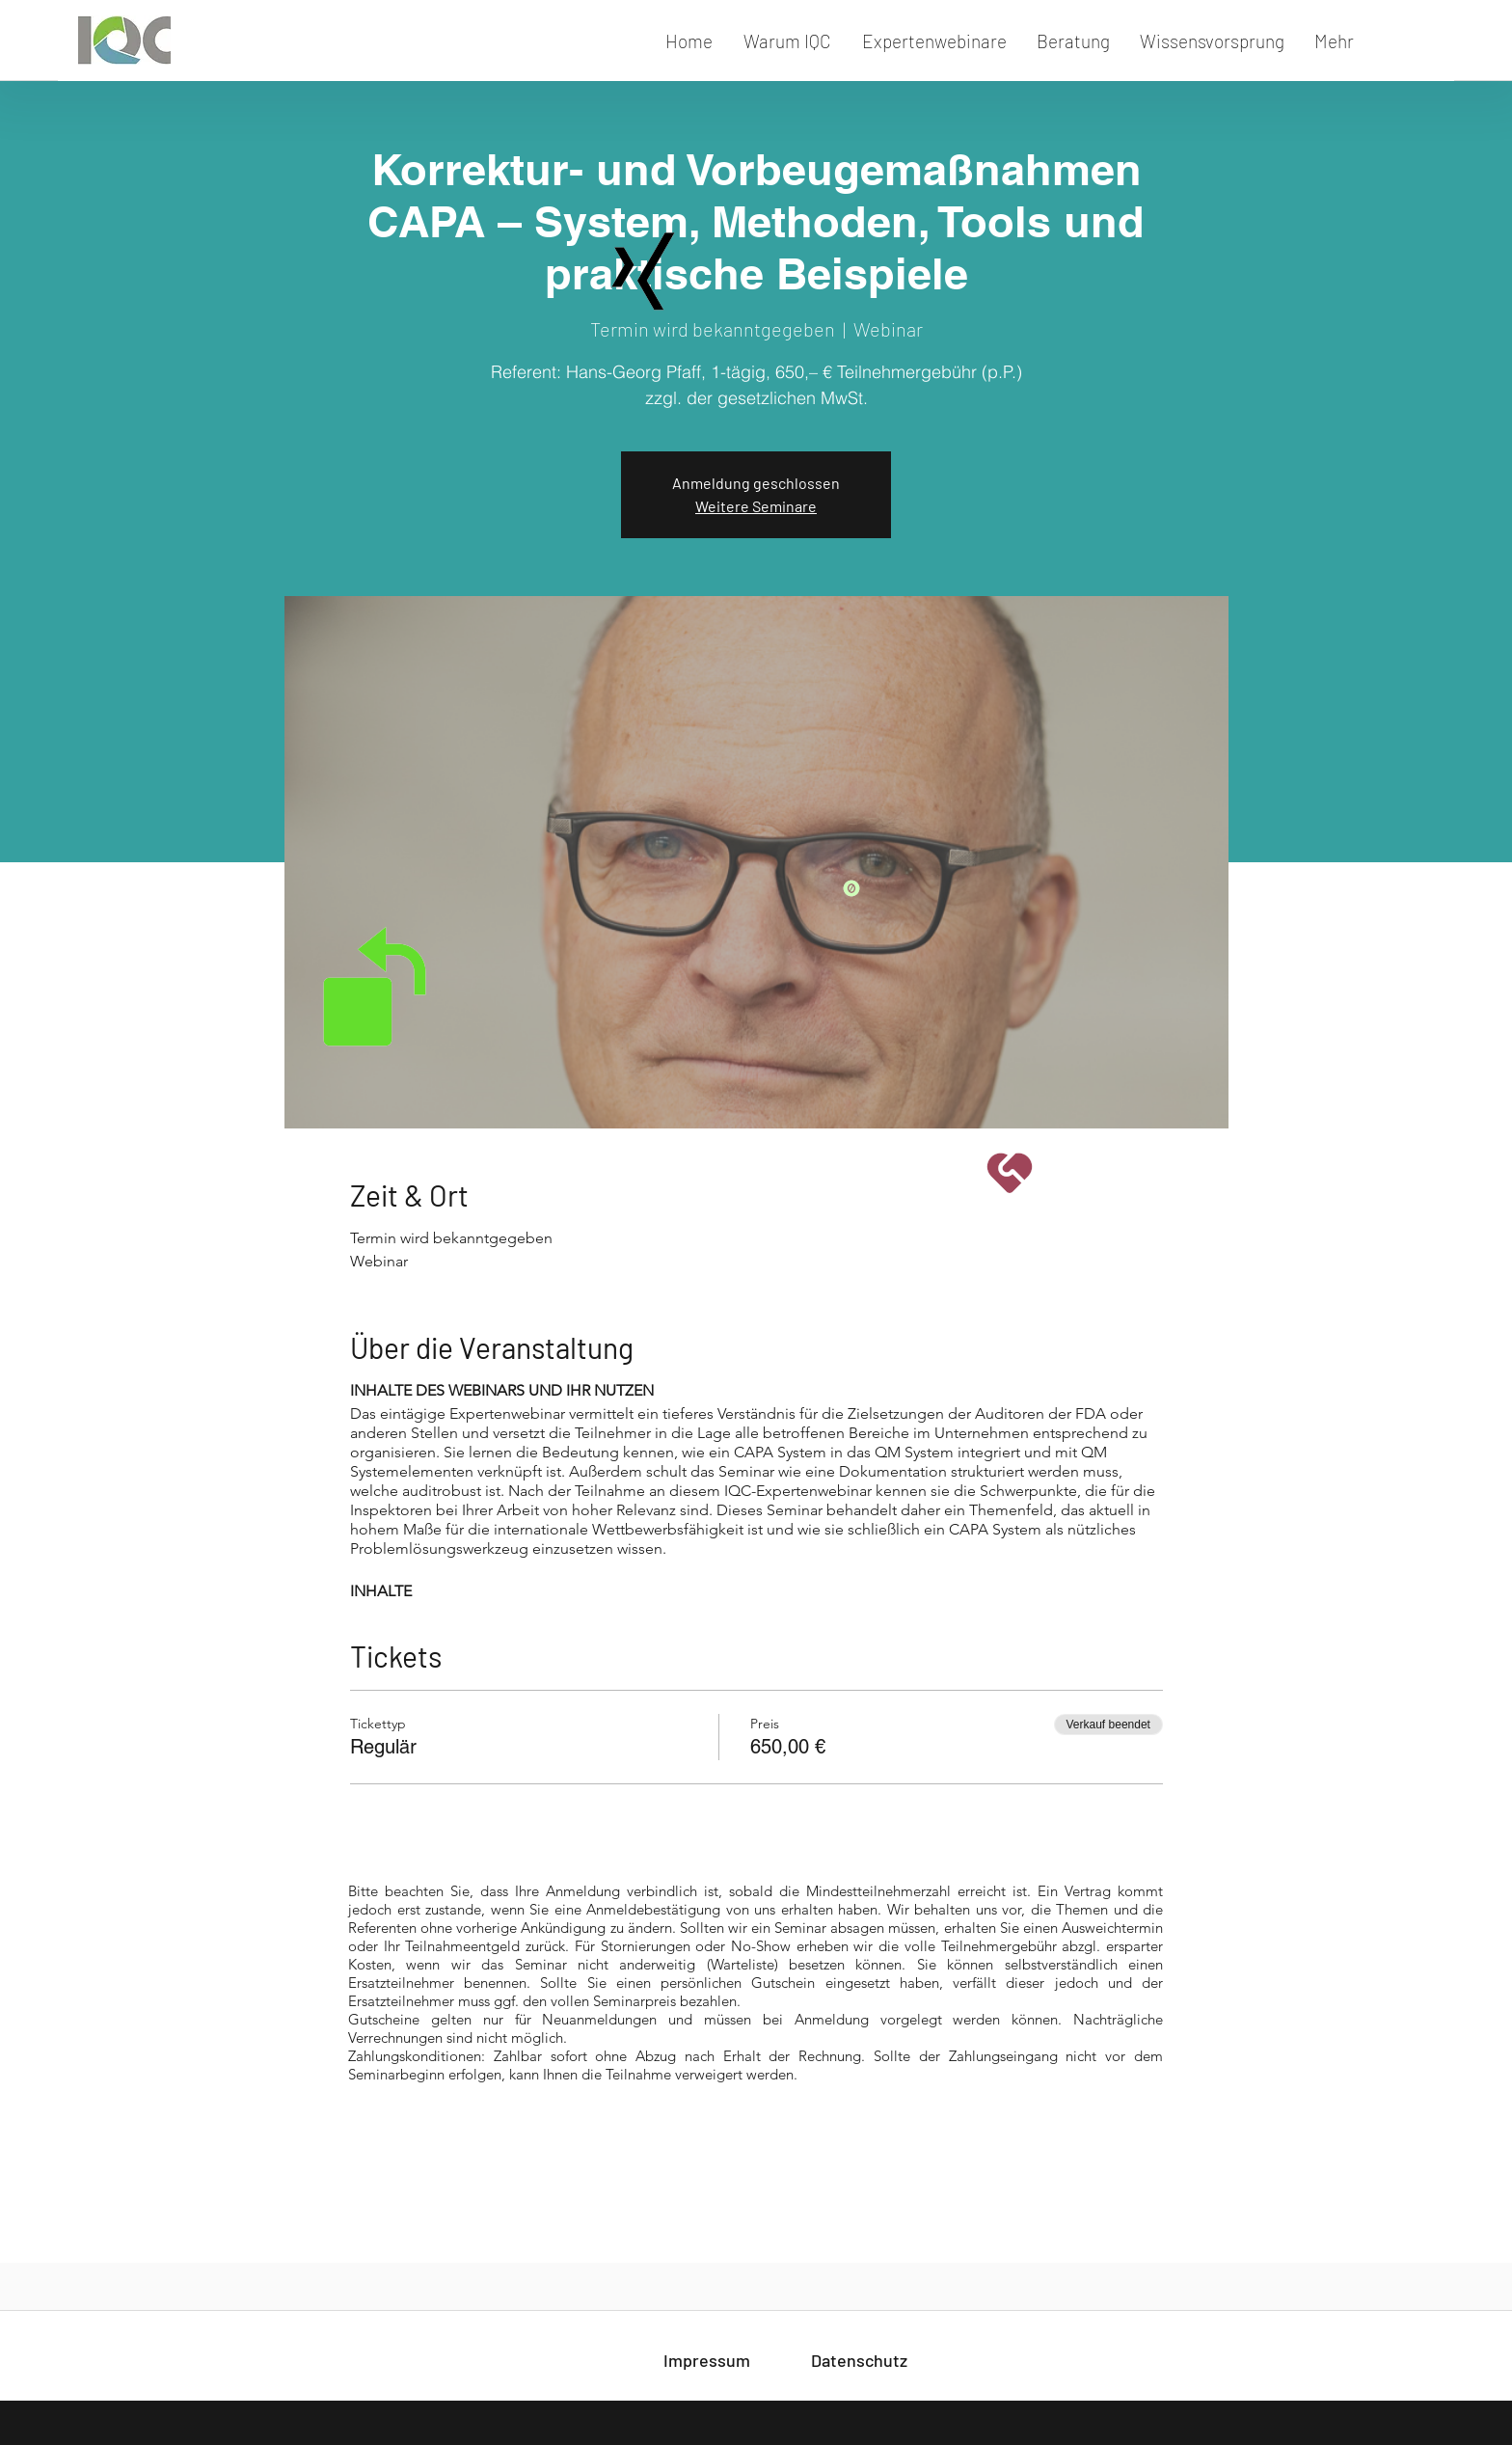 The height and width of the screenshot is (2445, 1512). I want to click on indicates content is in the public domain (CC0 license), so click(851, 888).